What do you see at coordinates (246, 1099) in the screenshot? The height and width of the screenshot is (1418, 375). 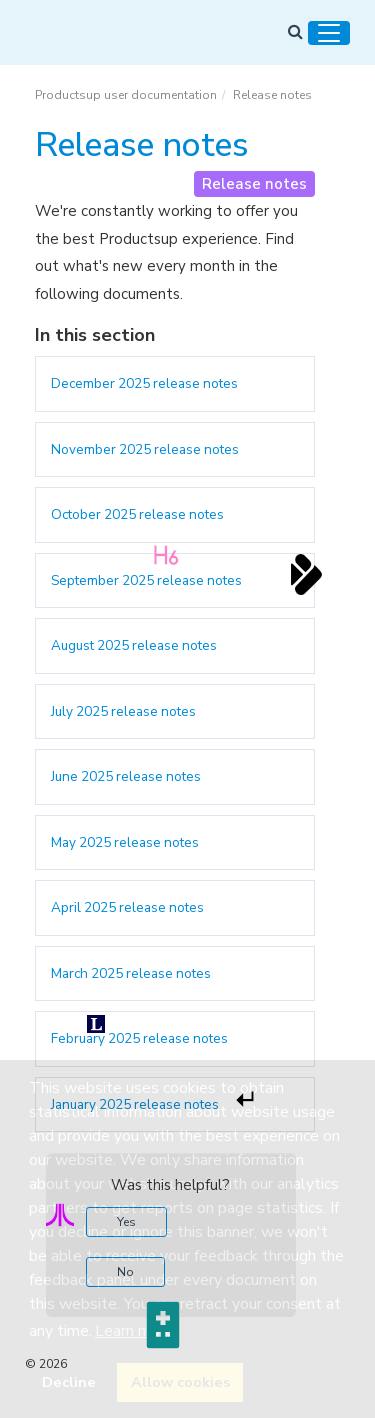 I see `return to previous line or submit input` at bounding box center [246, 1099].